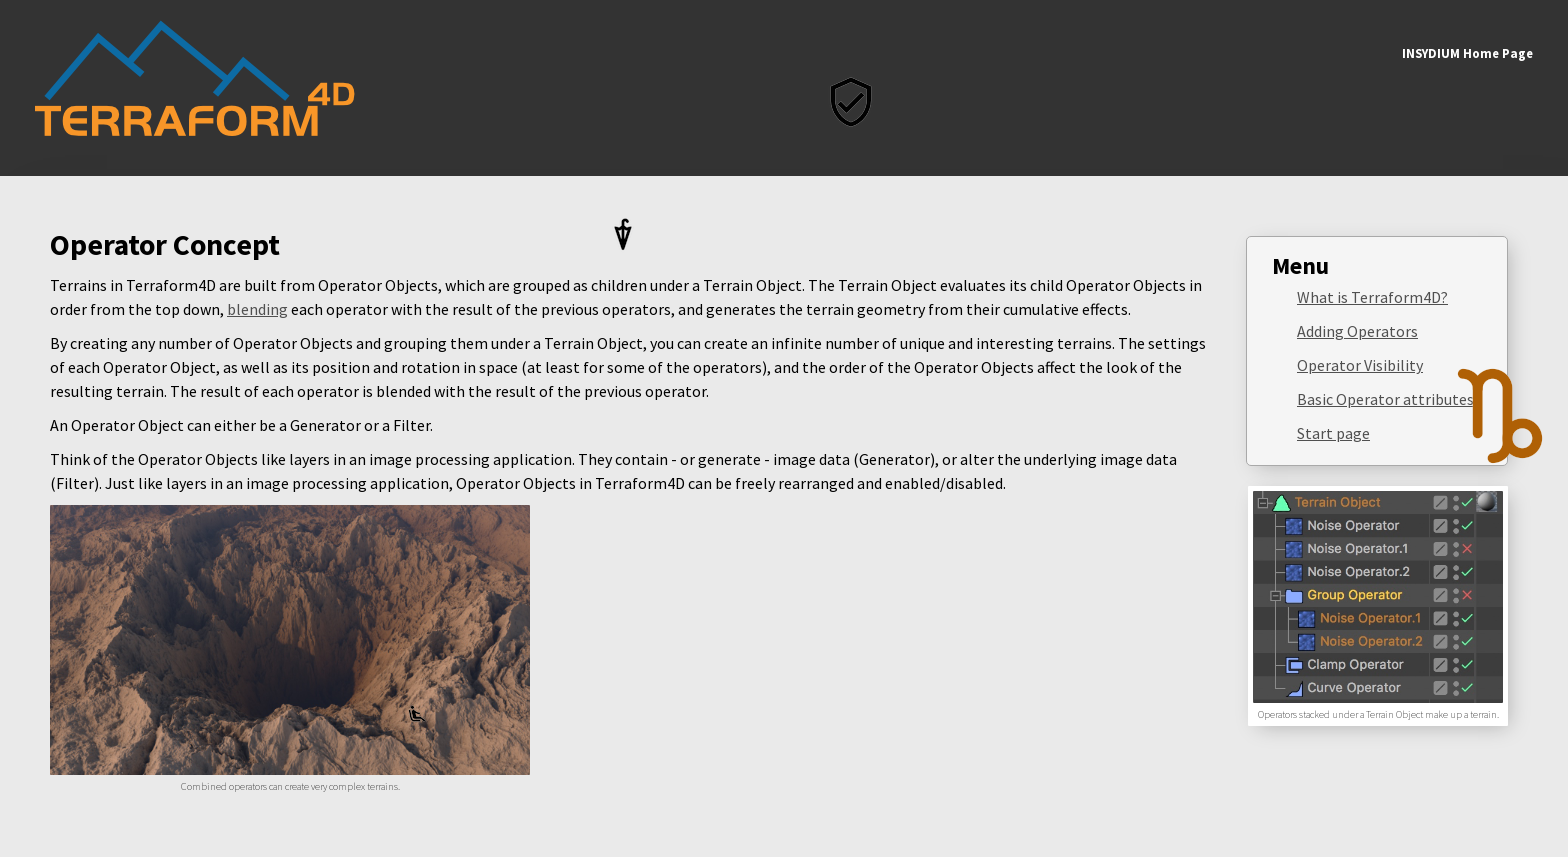 This screenshot has height=857, width=1568. Describe the element at coordinates (1502, 413) in the screenshot. I see `capricorn zodiac sign symbol` at that location.